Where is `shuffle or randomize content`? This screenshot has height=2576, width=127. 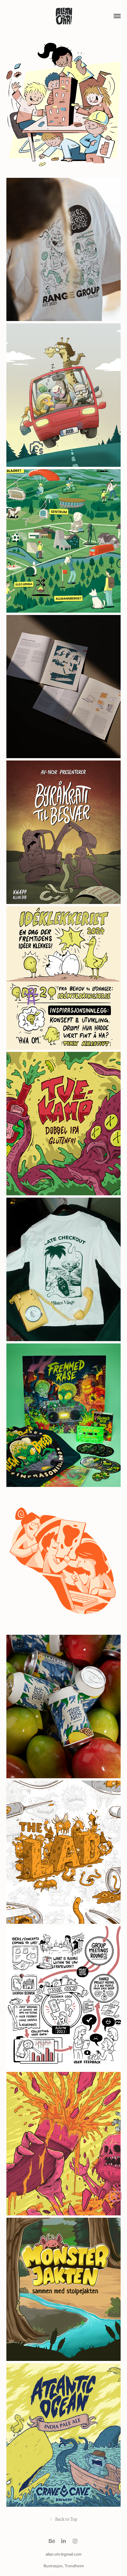
shuffle or randomize content is located at coordinates (41, 583).